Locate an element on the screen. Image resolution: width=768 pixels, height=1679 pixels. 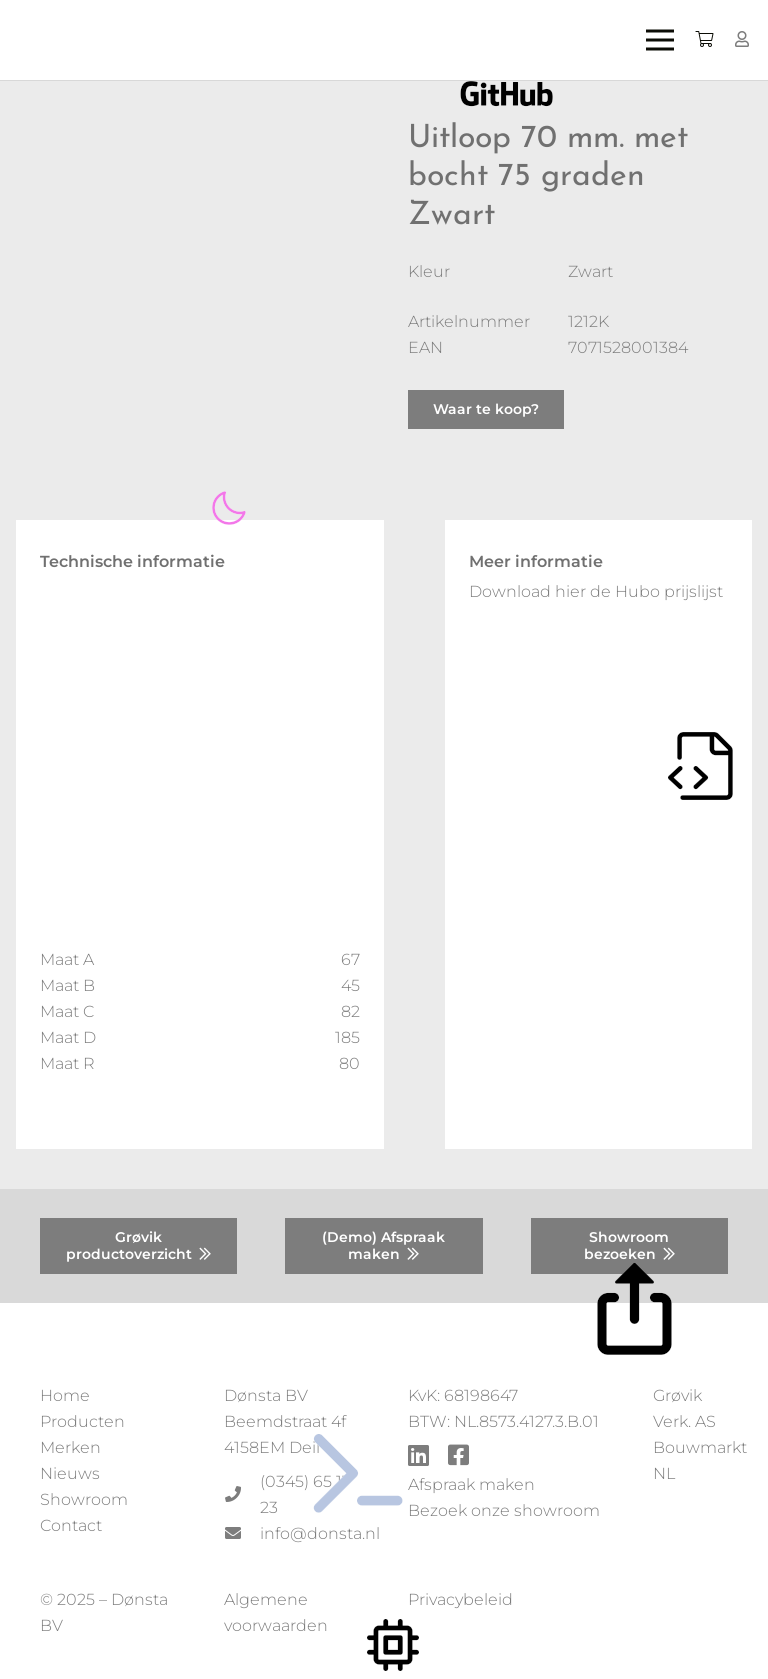
link to GitHub repository is located at coordinates (507, 93).